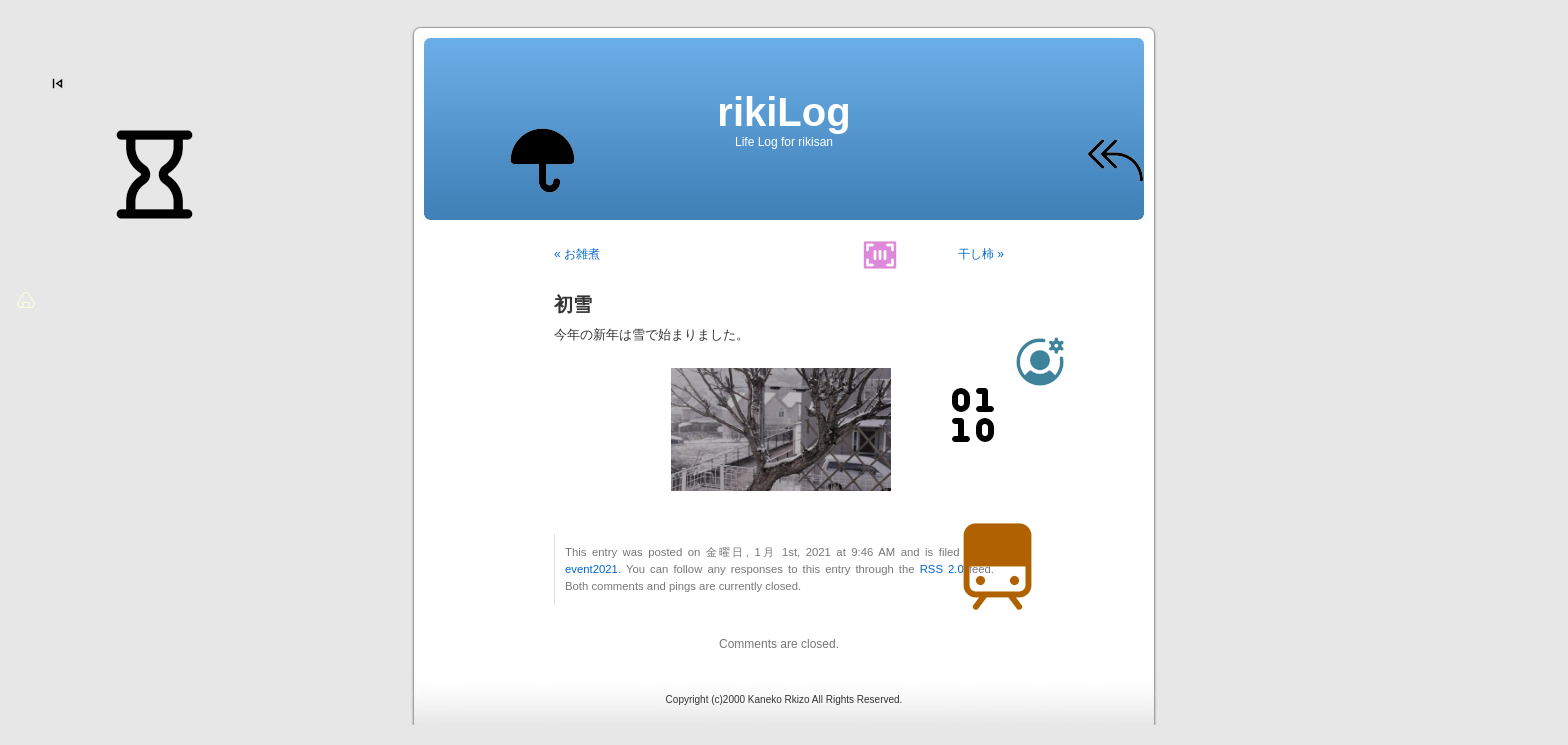 The image size is (1568, 745). I want to click on browse japanese food options, so click(26, 300).